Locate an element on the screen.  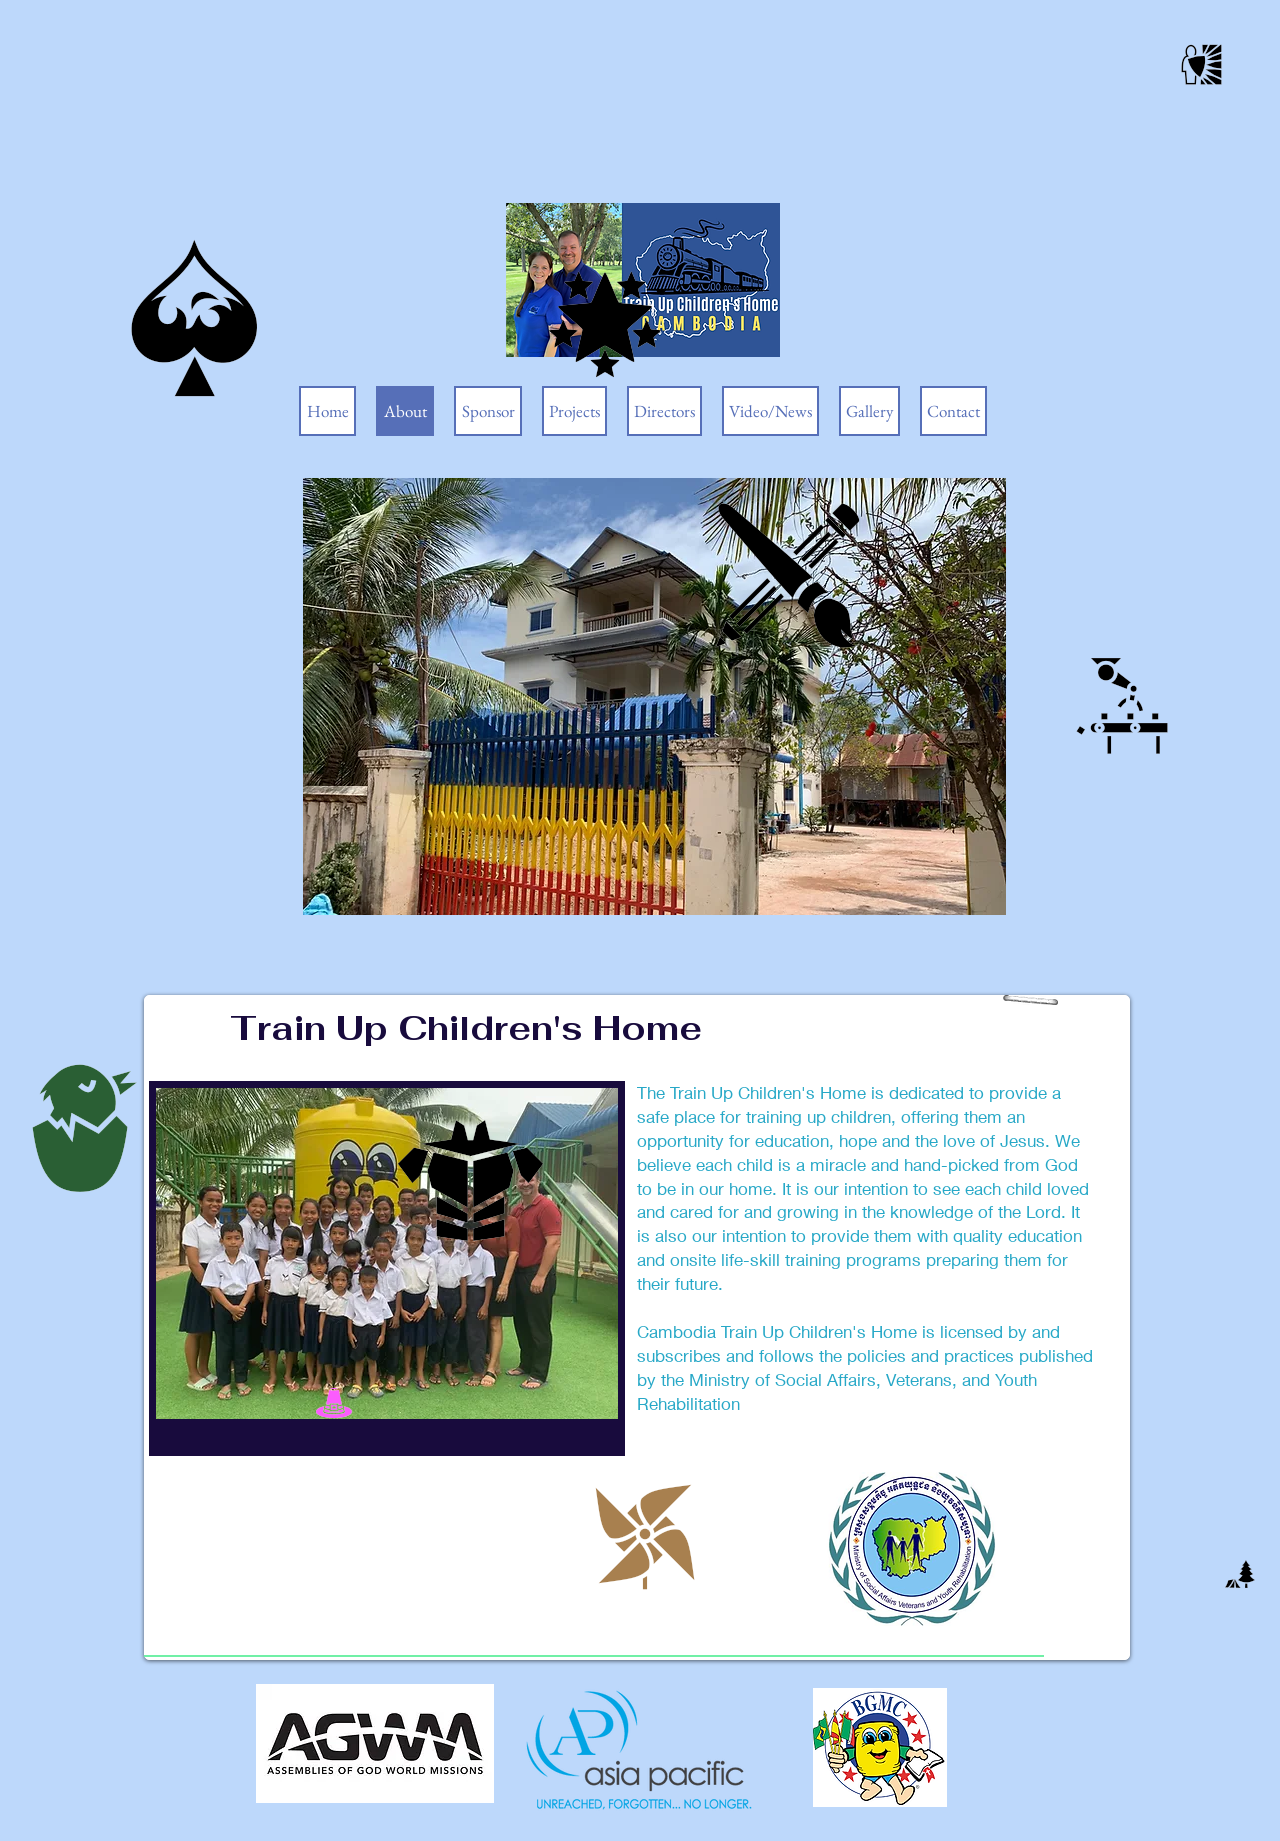
view star formation or constellation pattern is located at coordinates (605, 323).